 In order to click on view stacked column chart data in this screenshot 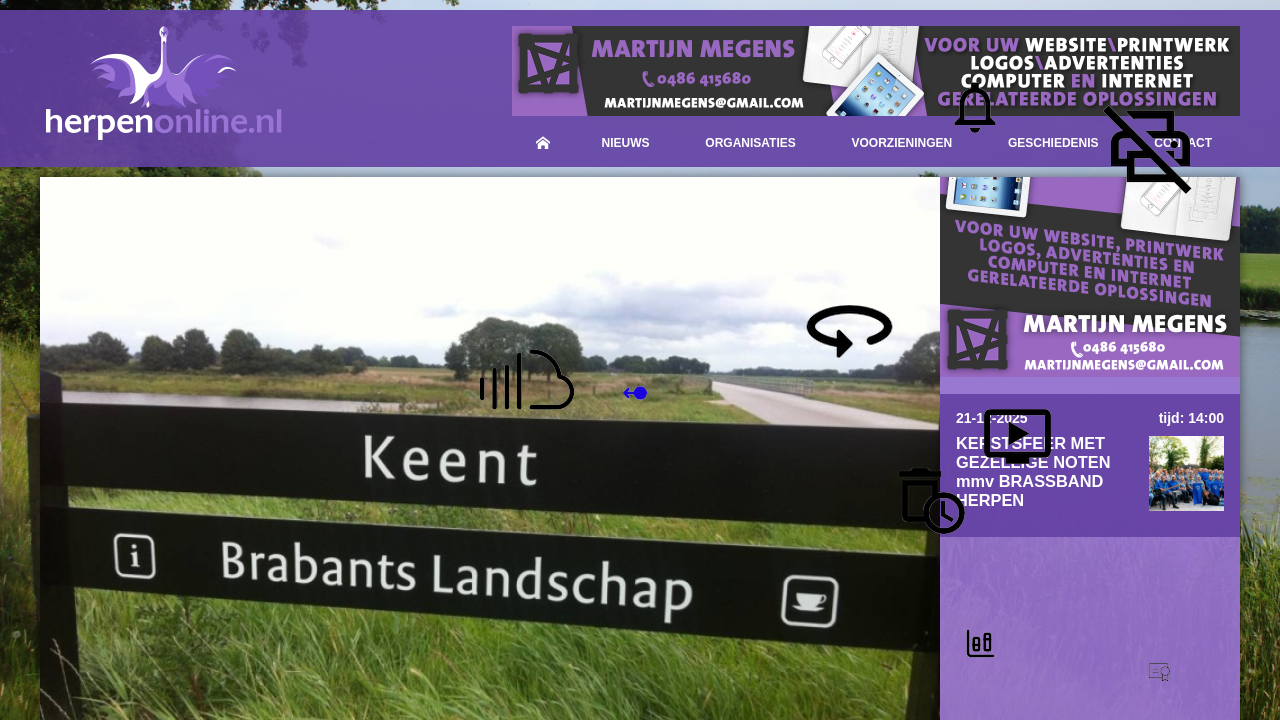, I will do `click(980, 643)`.